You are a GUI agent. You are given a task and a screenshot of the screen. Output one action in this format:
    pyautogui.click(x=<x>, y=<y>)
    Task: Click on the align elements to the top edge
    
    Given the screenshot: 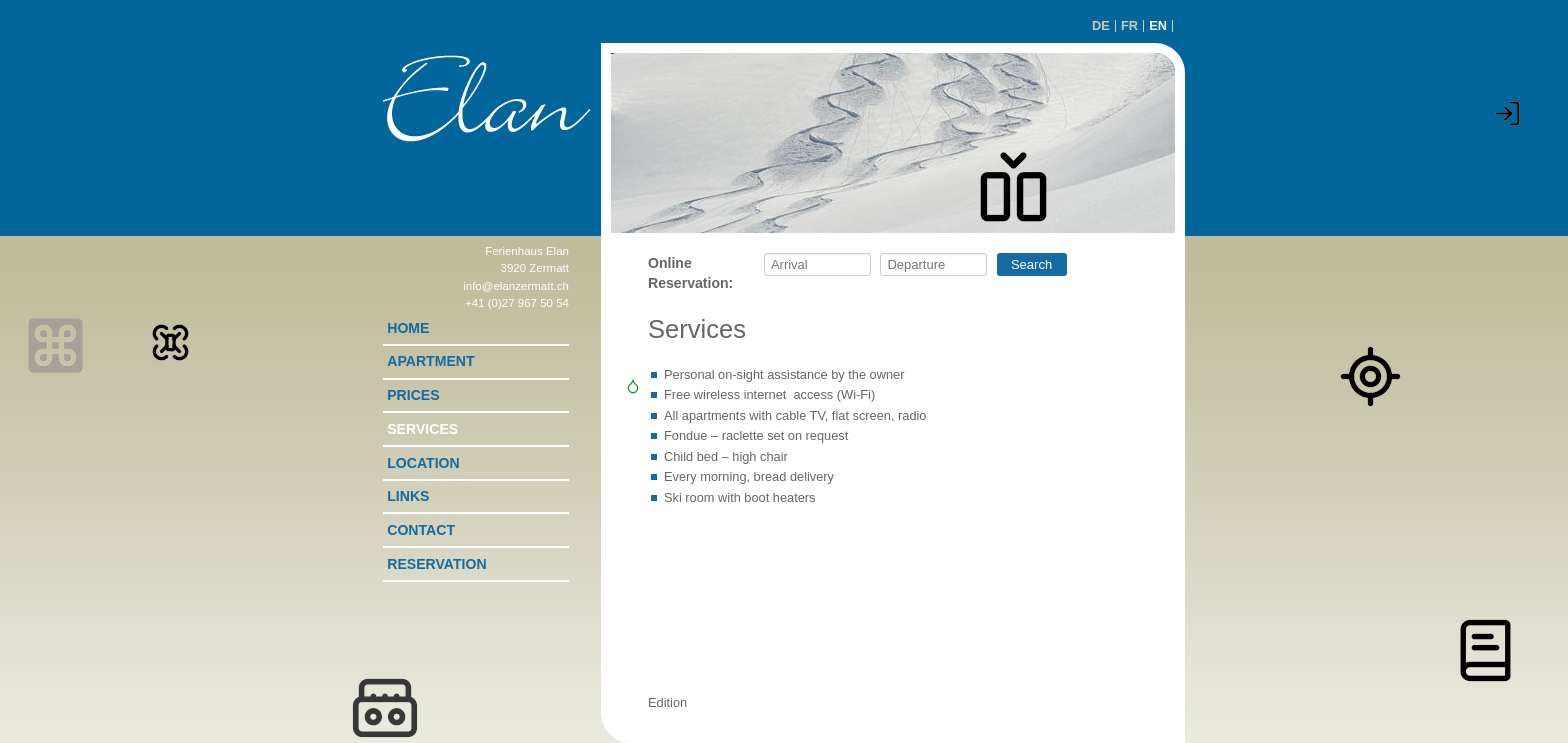 What is the action you would take?
    pyautogui.click(x=1013, y=188)
    